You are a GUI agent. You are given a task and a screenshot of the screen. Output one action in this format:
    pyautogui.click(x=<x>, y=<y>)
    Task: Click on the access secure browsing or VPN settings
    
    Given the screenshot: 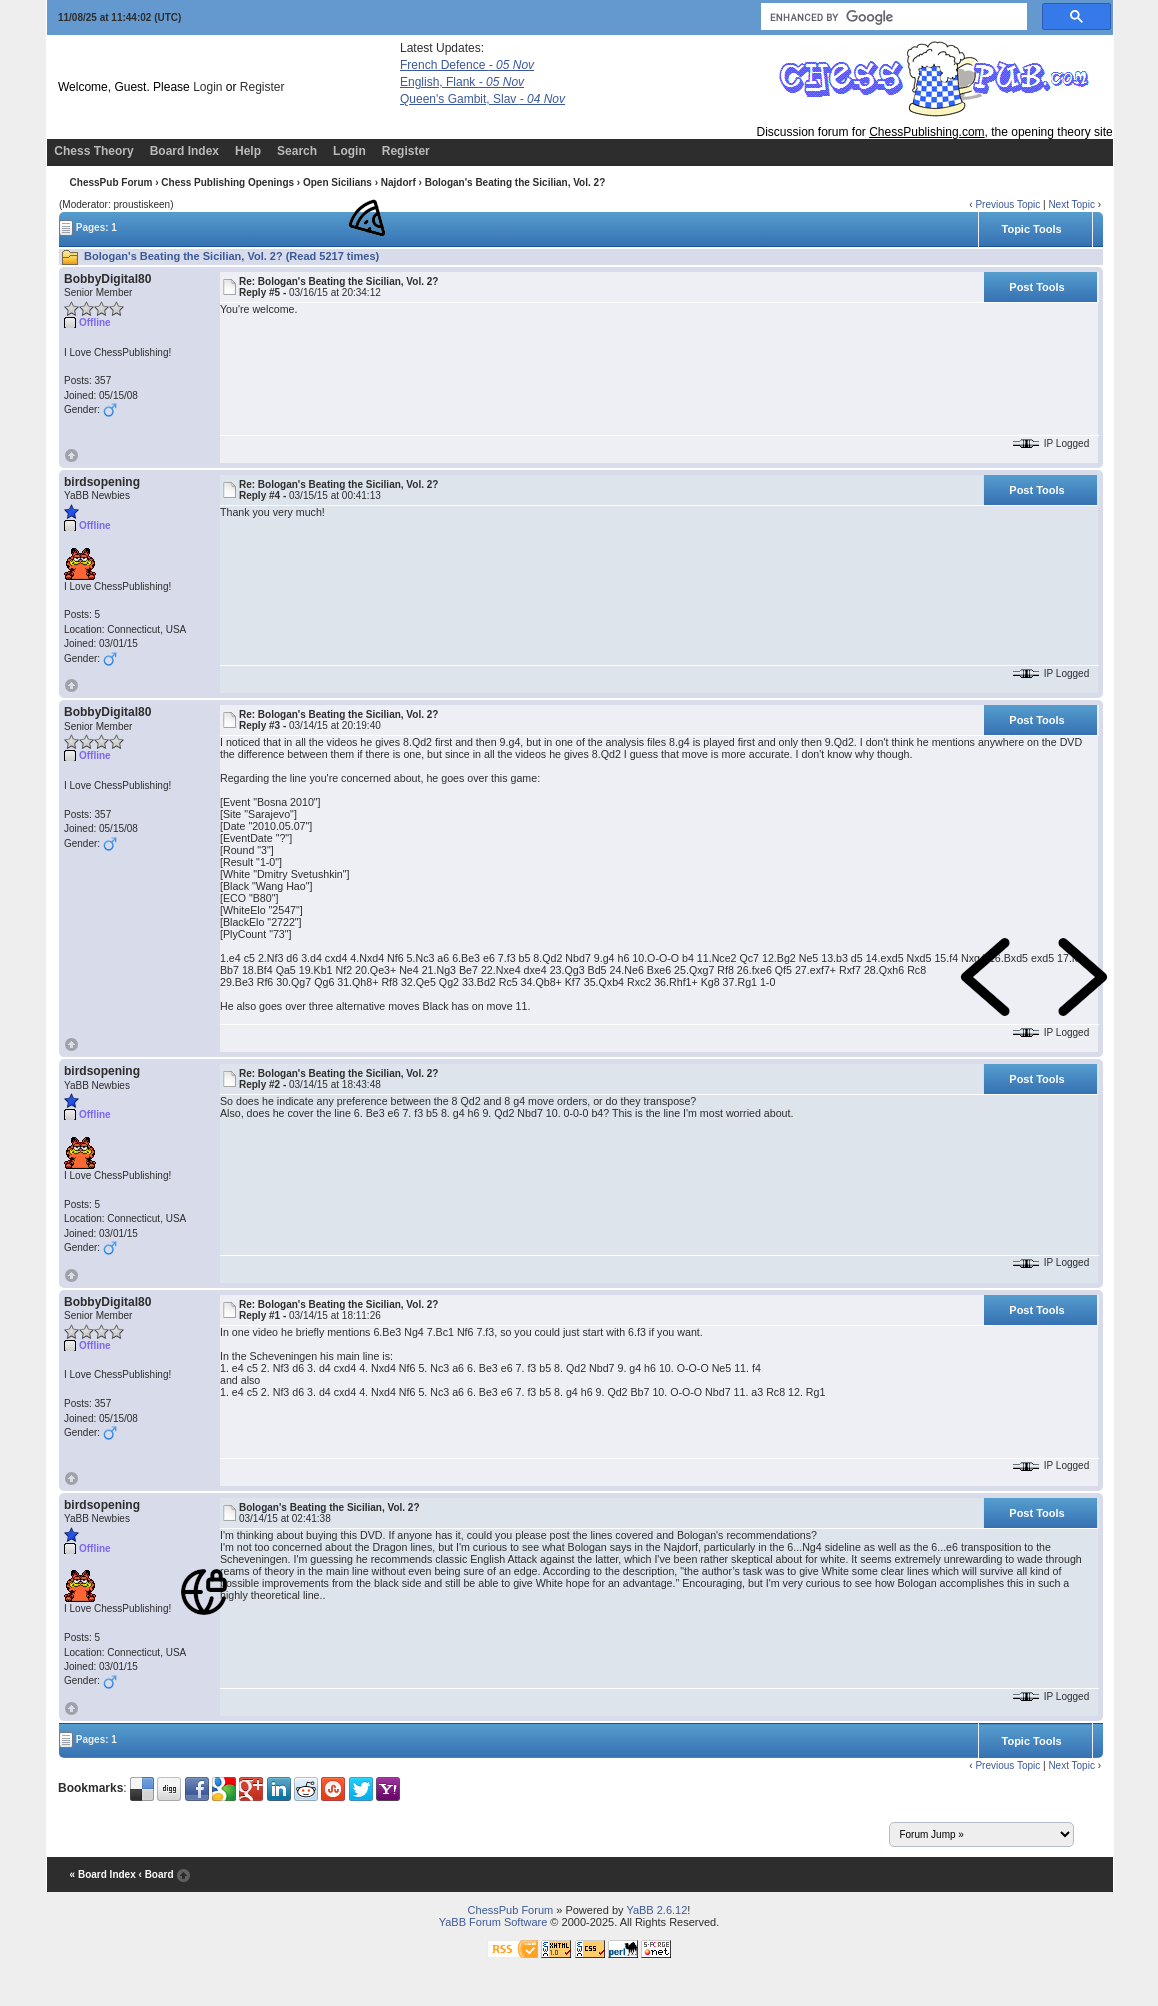 What is the action you would take?
    pyautogui.click(x=204, y=1592)
    